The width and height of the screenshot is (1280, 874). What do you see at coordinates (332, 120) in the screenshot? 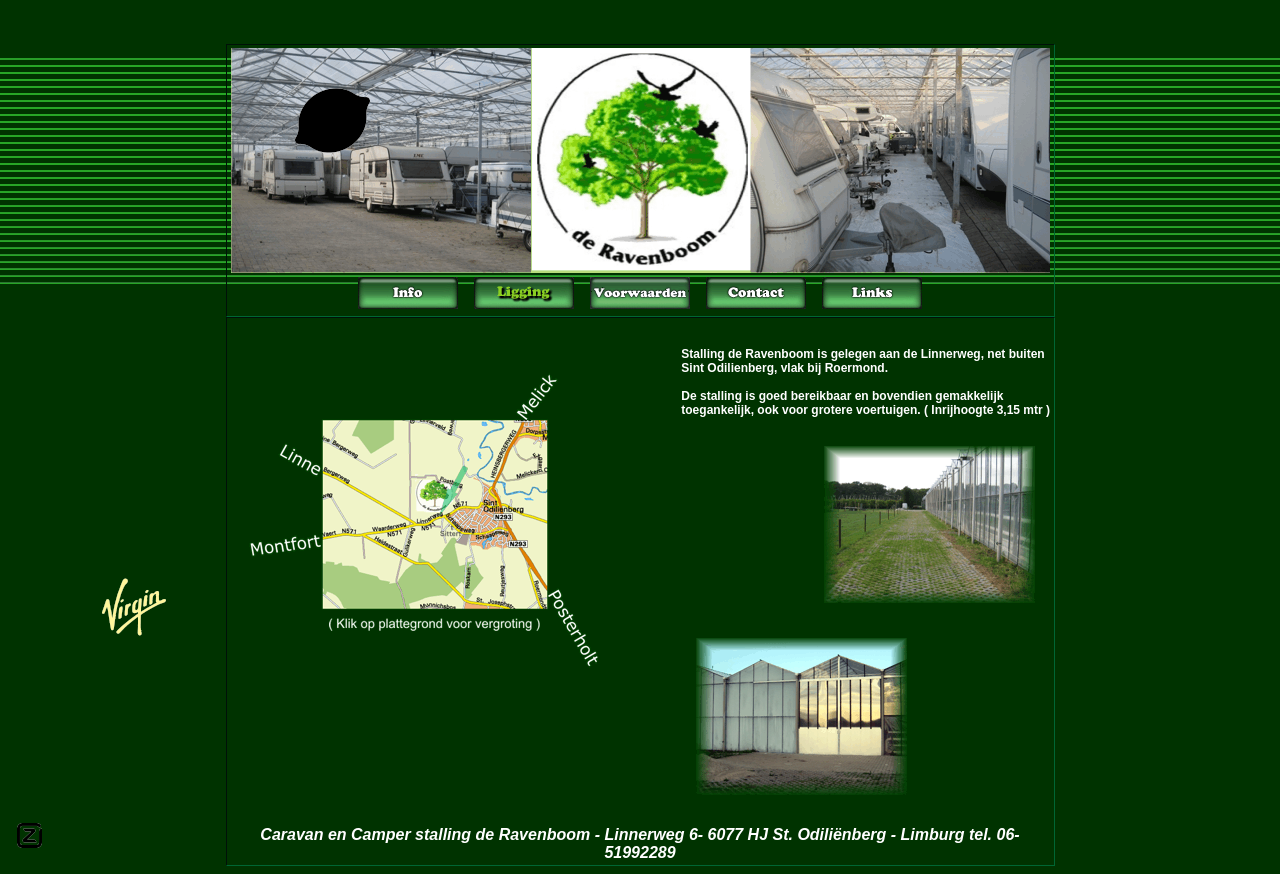
I see `HelloFresh app or website logo` at bounding box center [332, 120].